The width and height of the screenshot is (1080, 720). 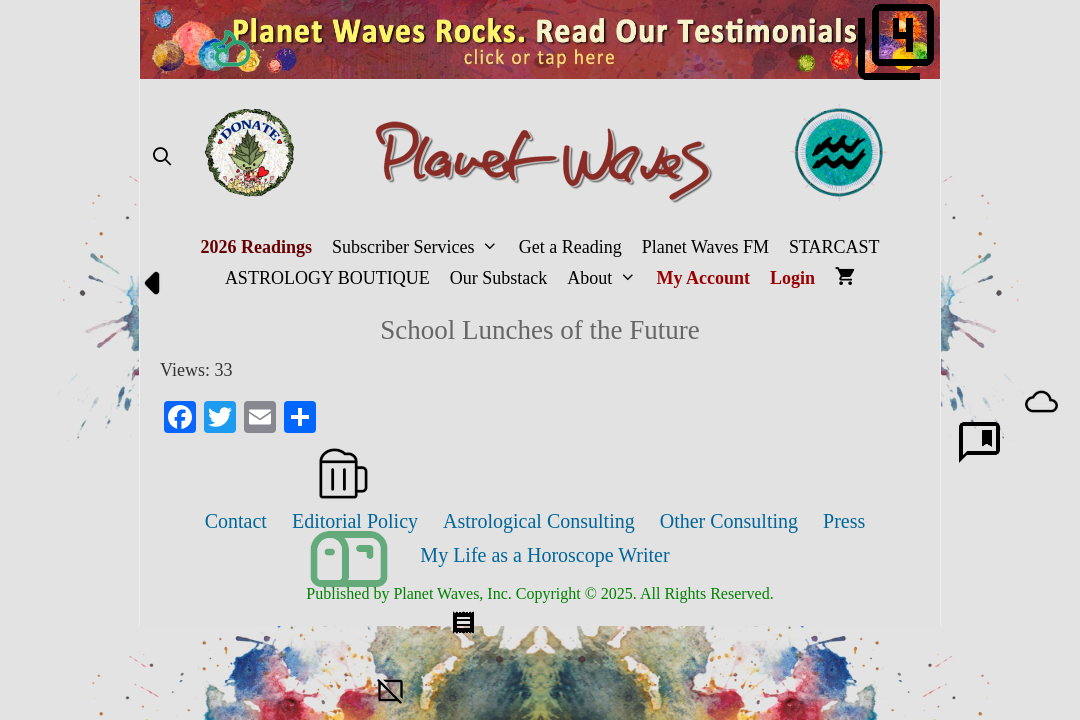 I want to click on access saved comments or messages, so click(x=979, y=442).